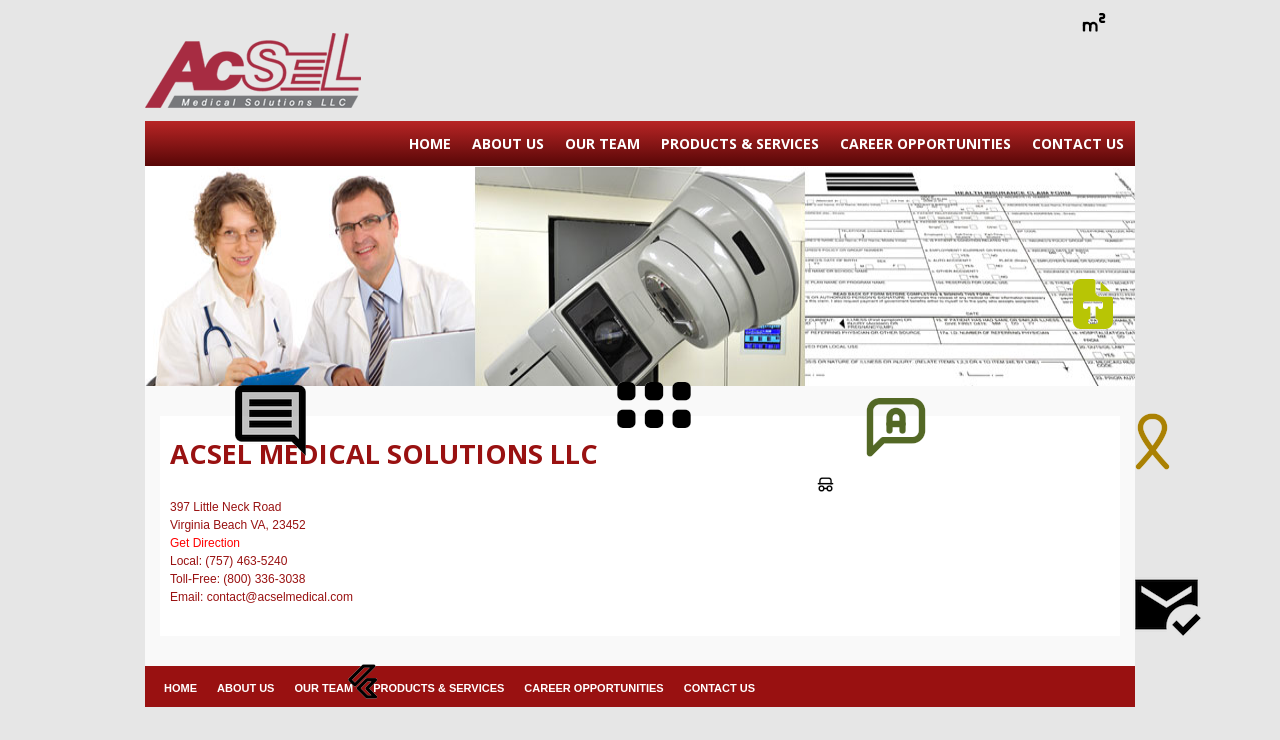 Image resolution: width=1280 pixels, height=740 pixels. What do you see at coordinates (825, 484) in the screenshot?
I see `enable incognito or private browsing mode` at bounding box center [825, 484].